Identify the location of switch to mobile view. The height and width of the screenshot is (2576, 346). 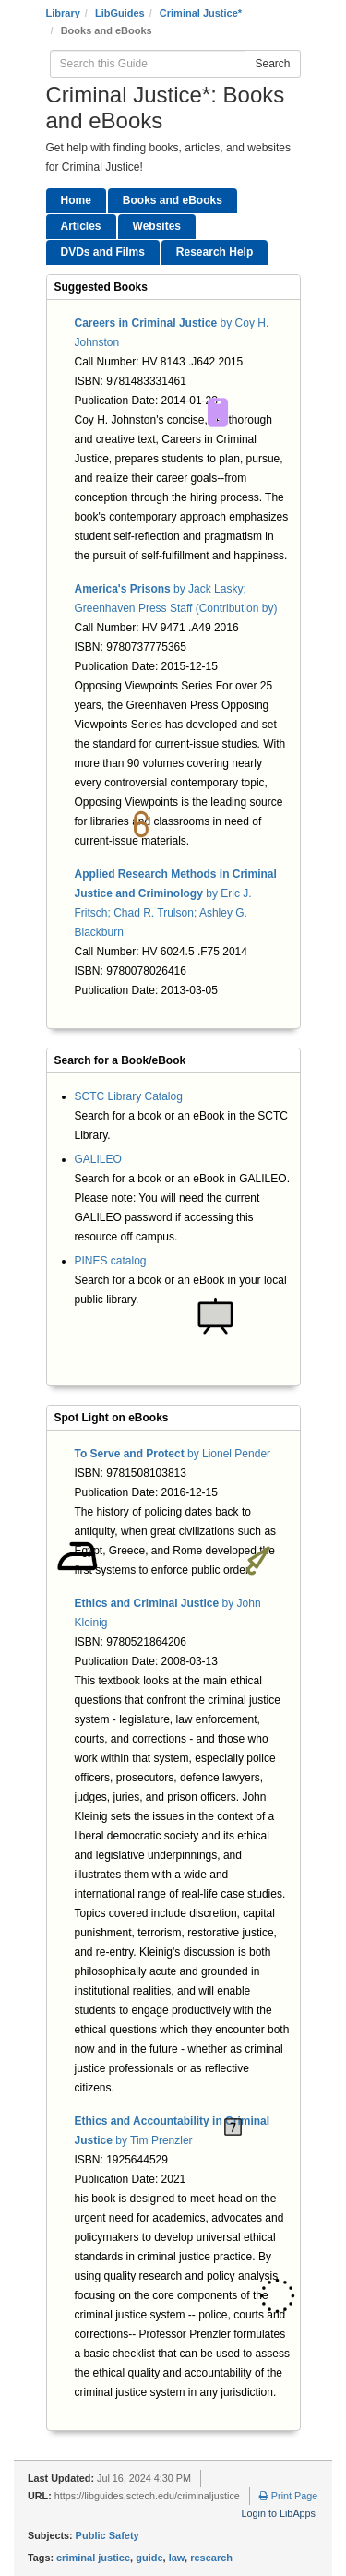
(218, 413).